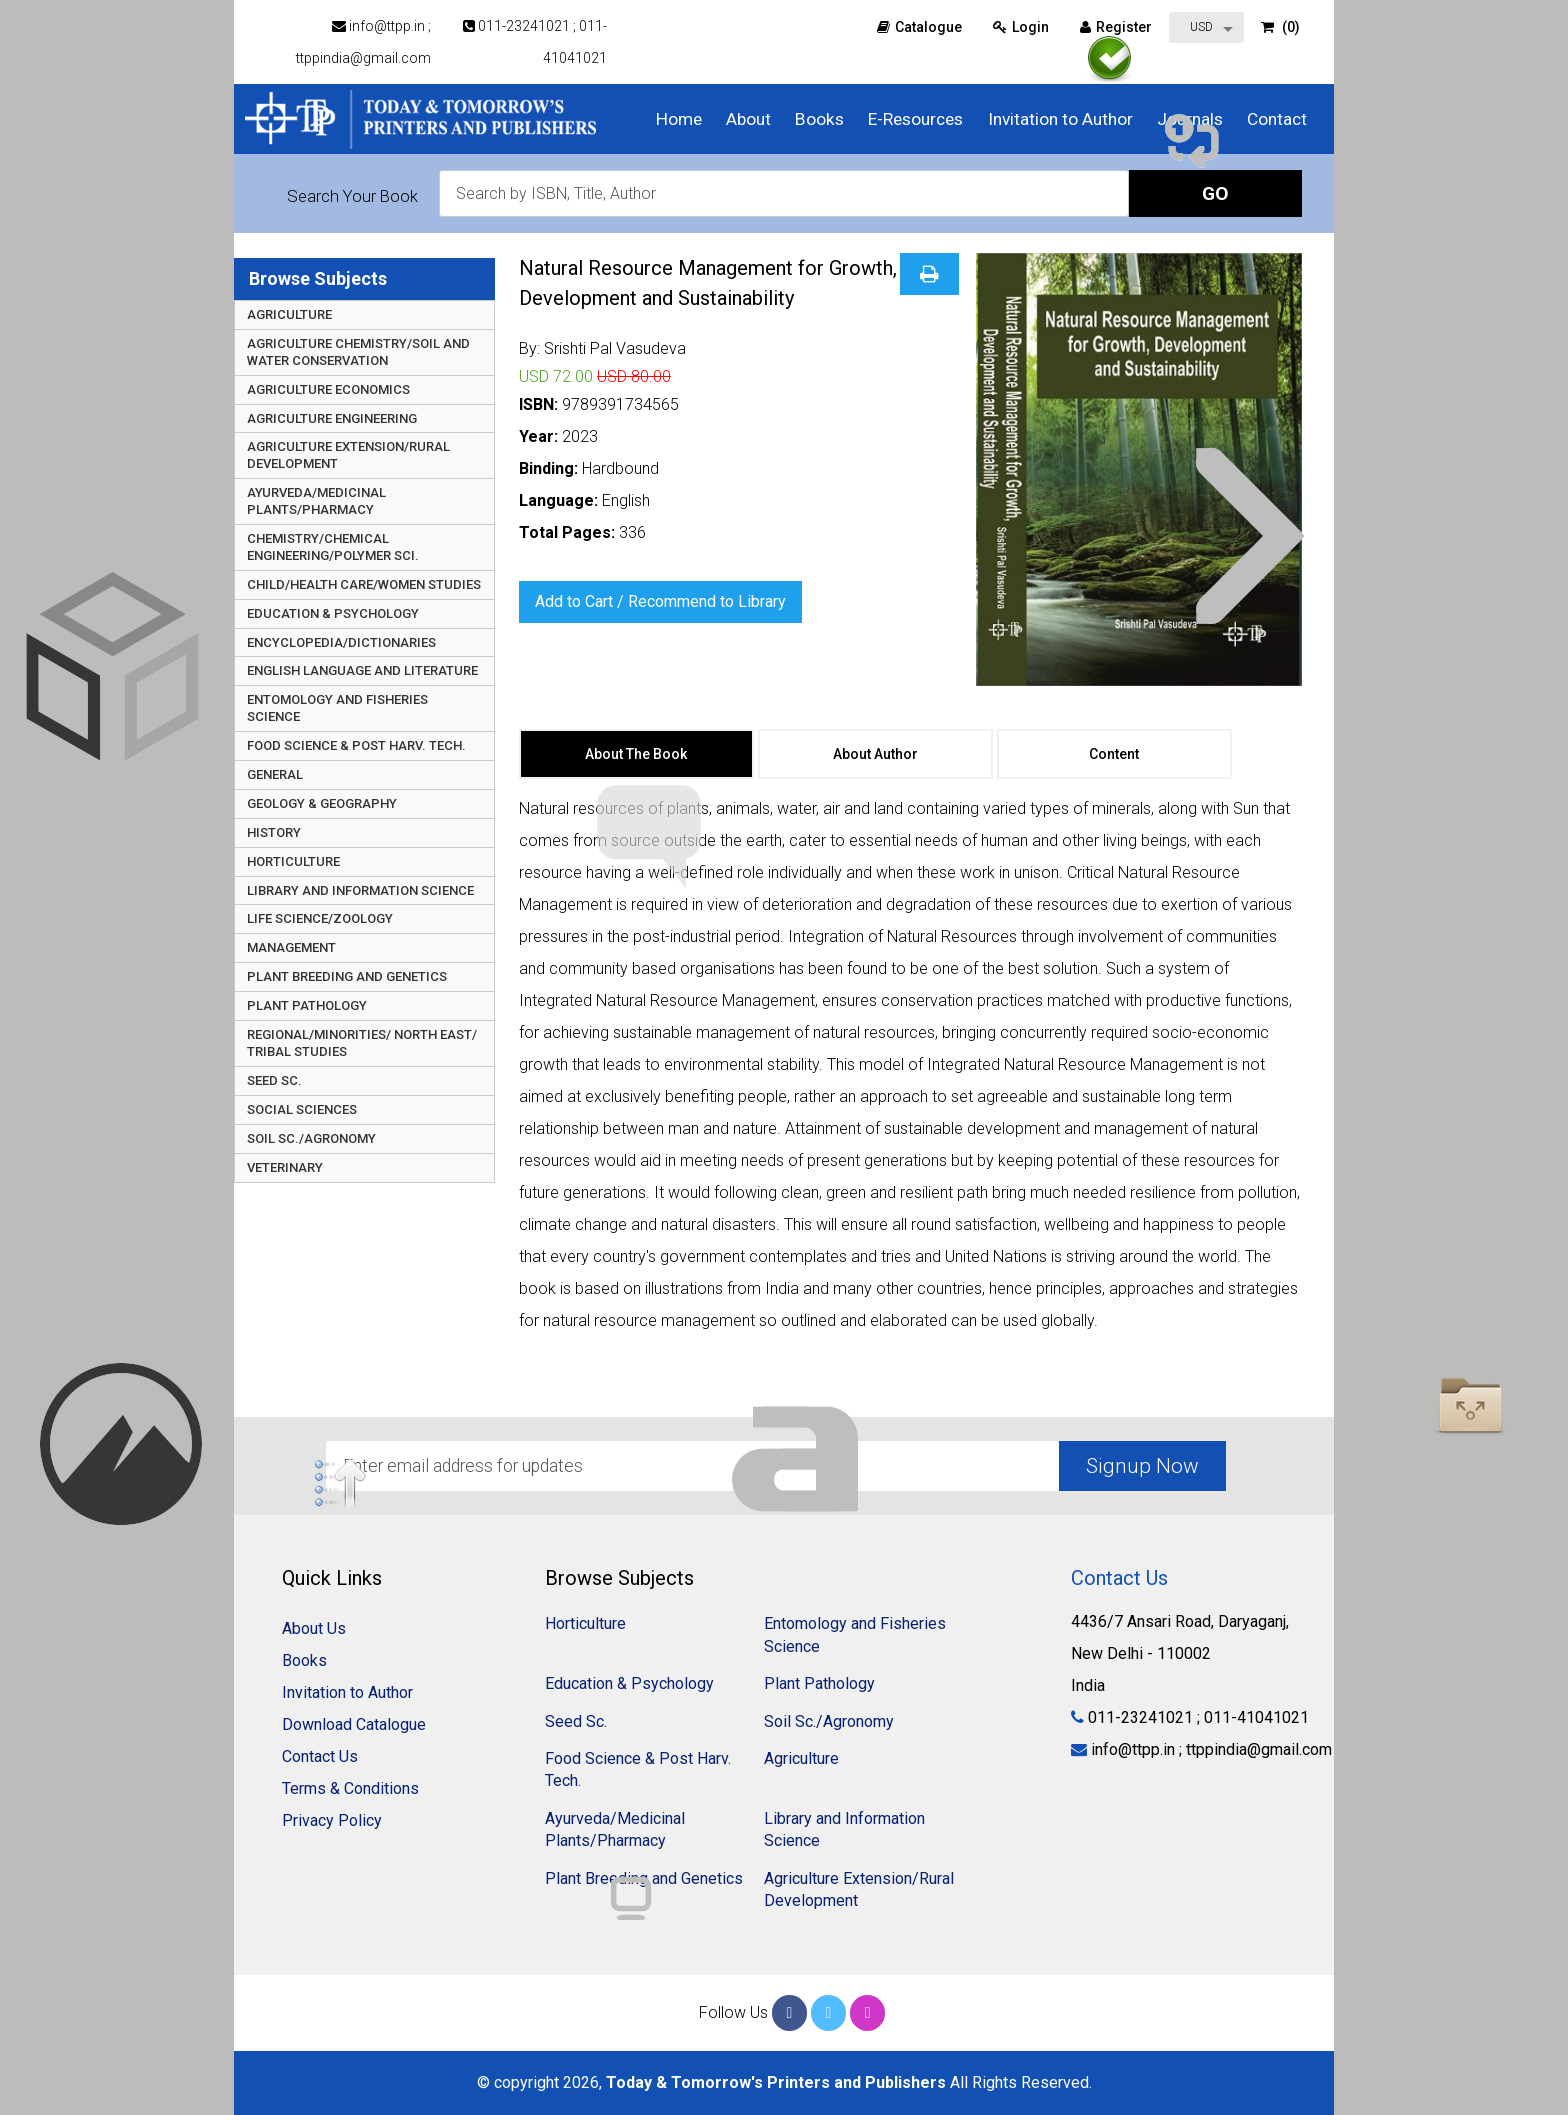  I want to click on apply bold formatting to selected text, so click(795, 1459).